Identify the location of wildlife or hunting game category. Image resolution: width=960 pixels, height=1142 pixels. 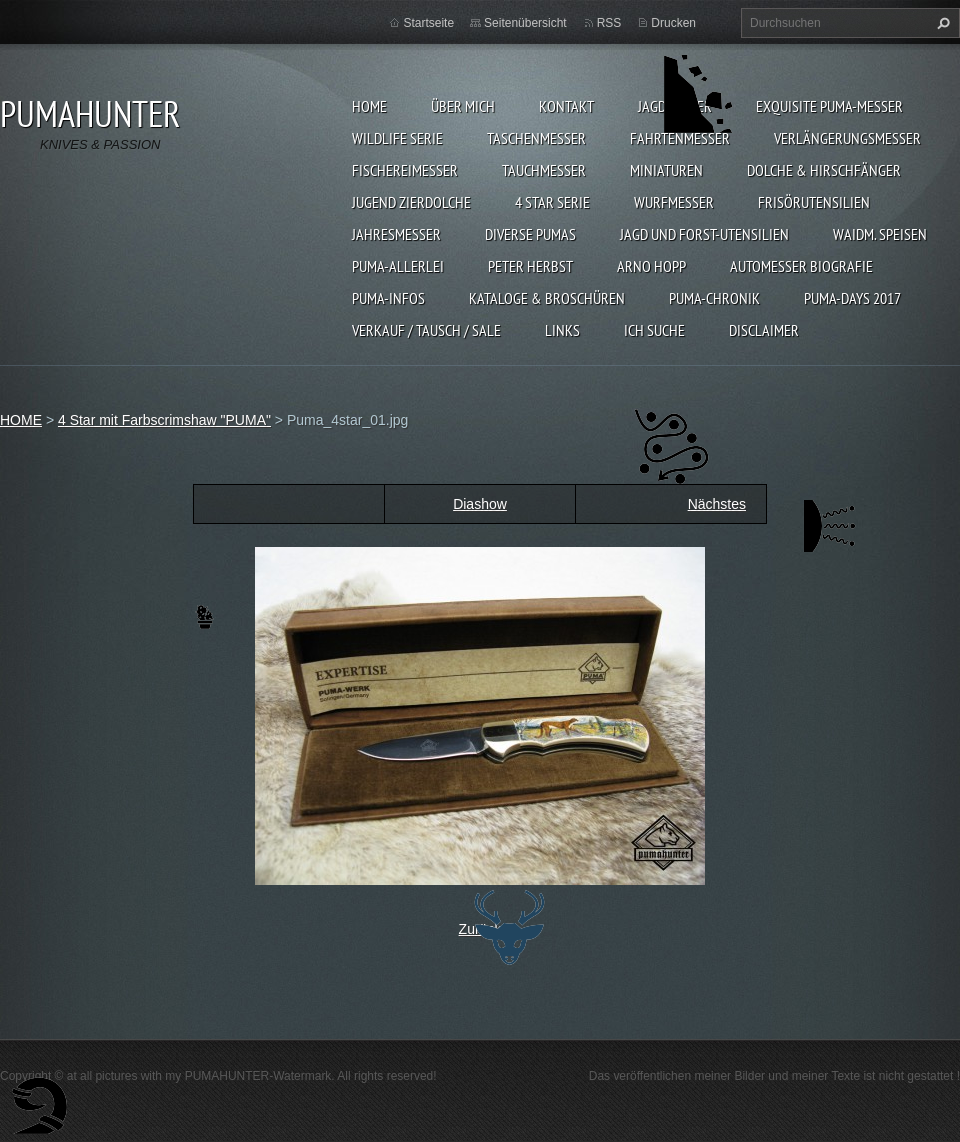
(509, 927).